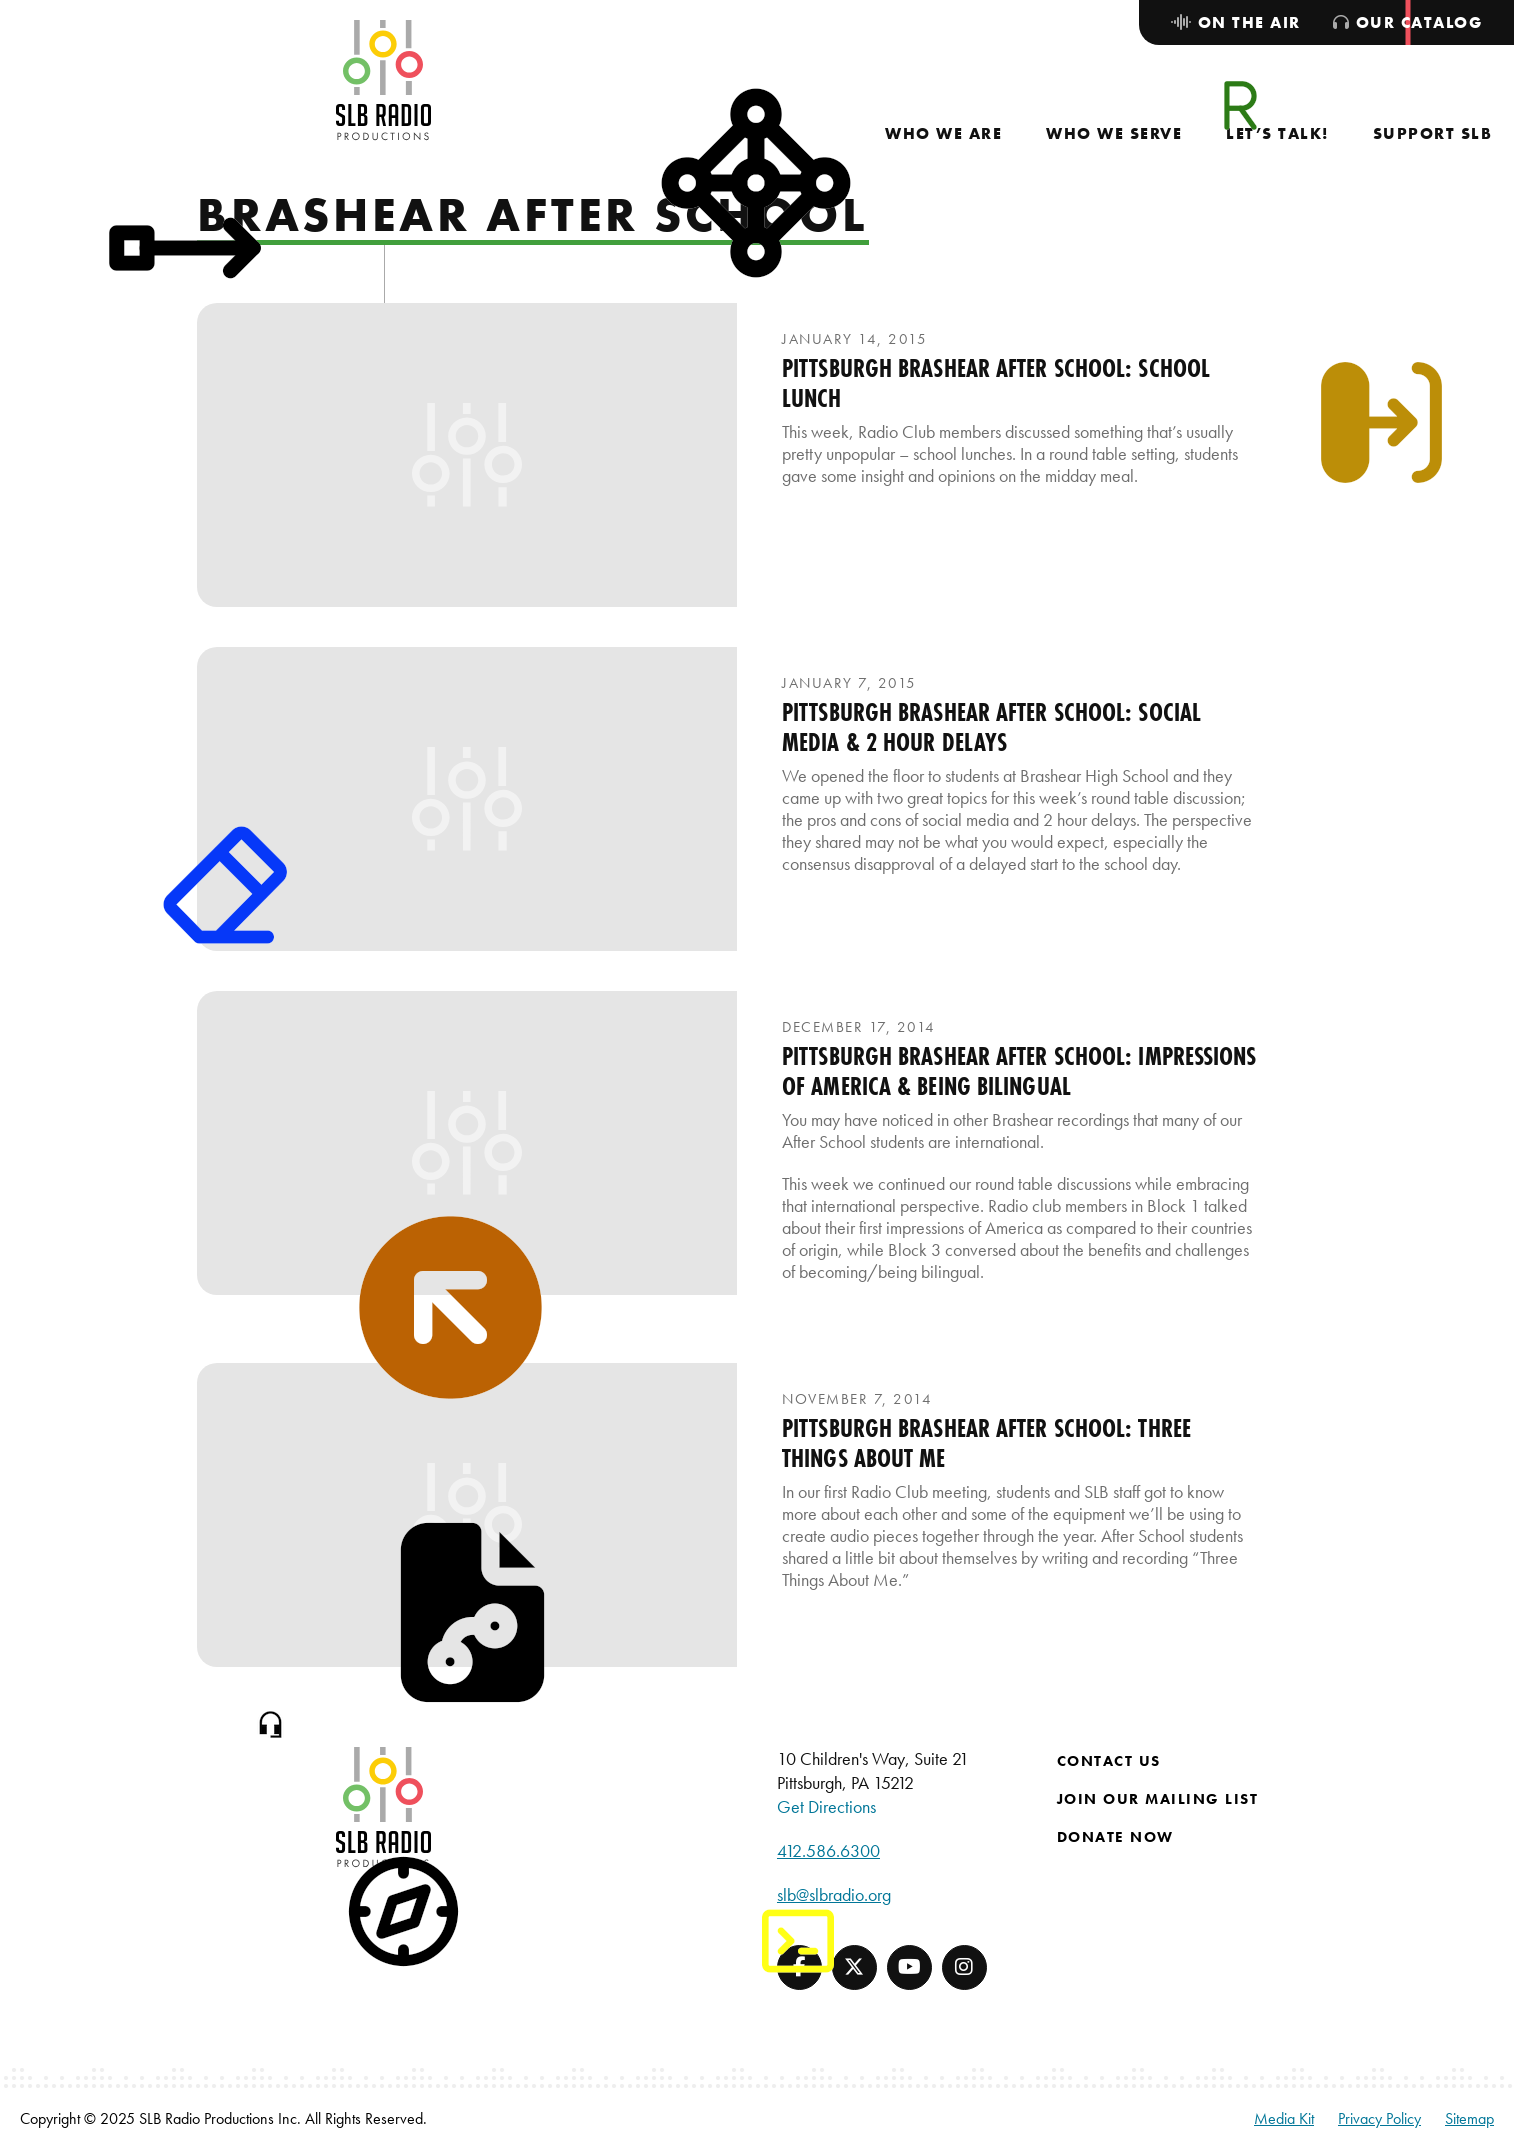  I want to click on navigate back to previous screen, so click(450, 1307).